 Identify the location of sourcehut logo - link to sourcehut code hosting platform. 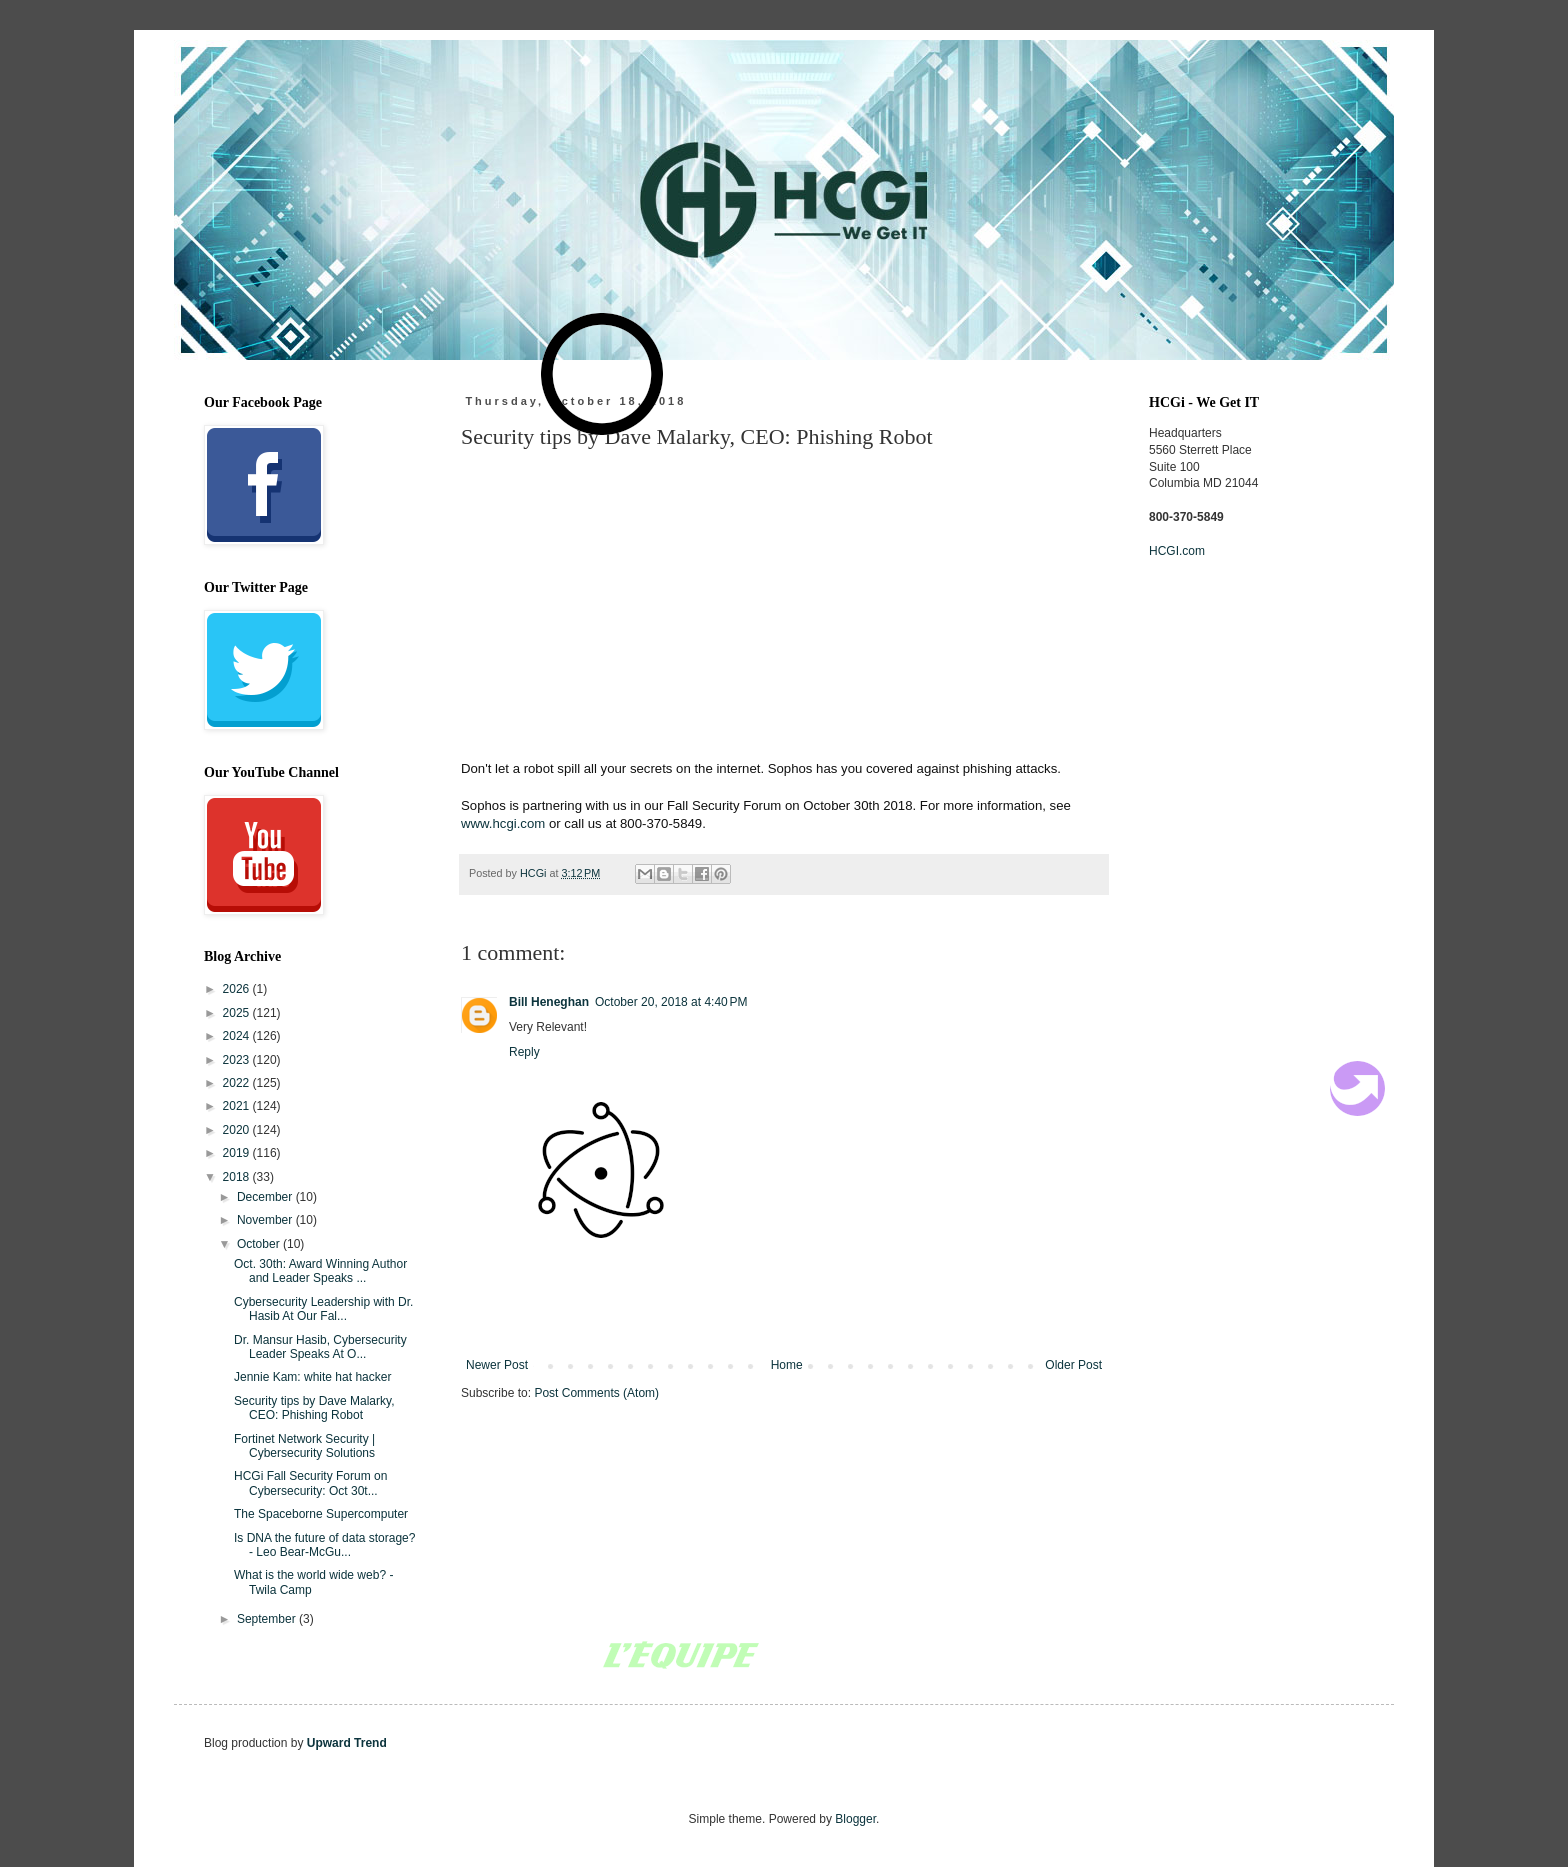
(602, 374).